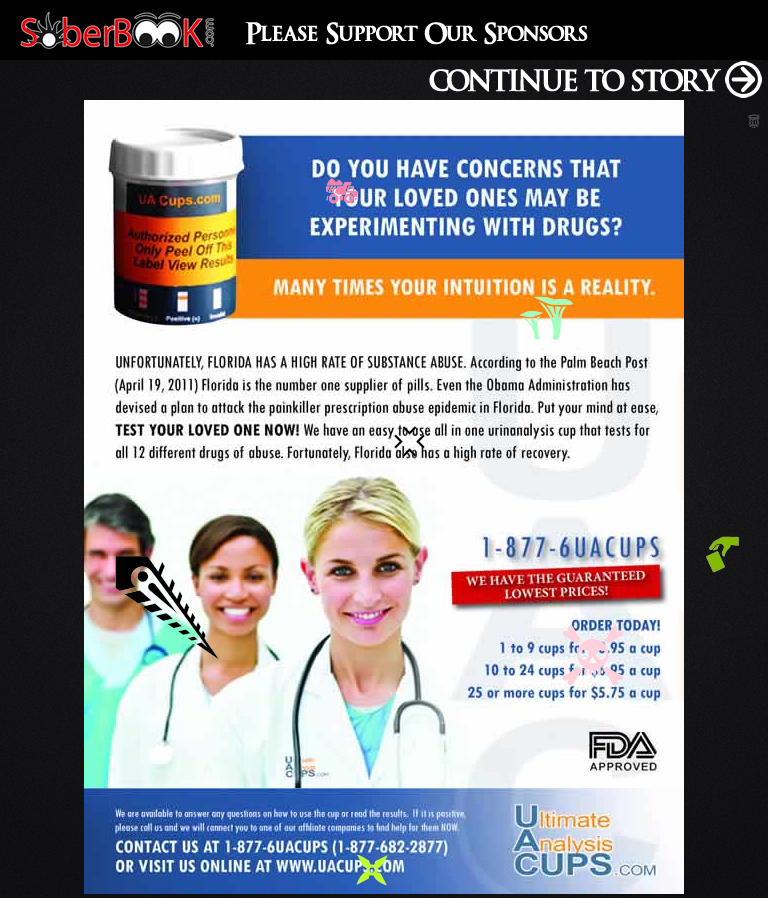  I want to click on center or focus on a target point, so click(409, 441).